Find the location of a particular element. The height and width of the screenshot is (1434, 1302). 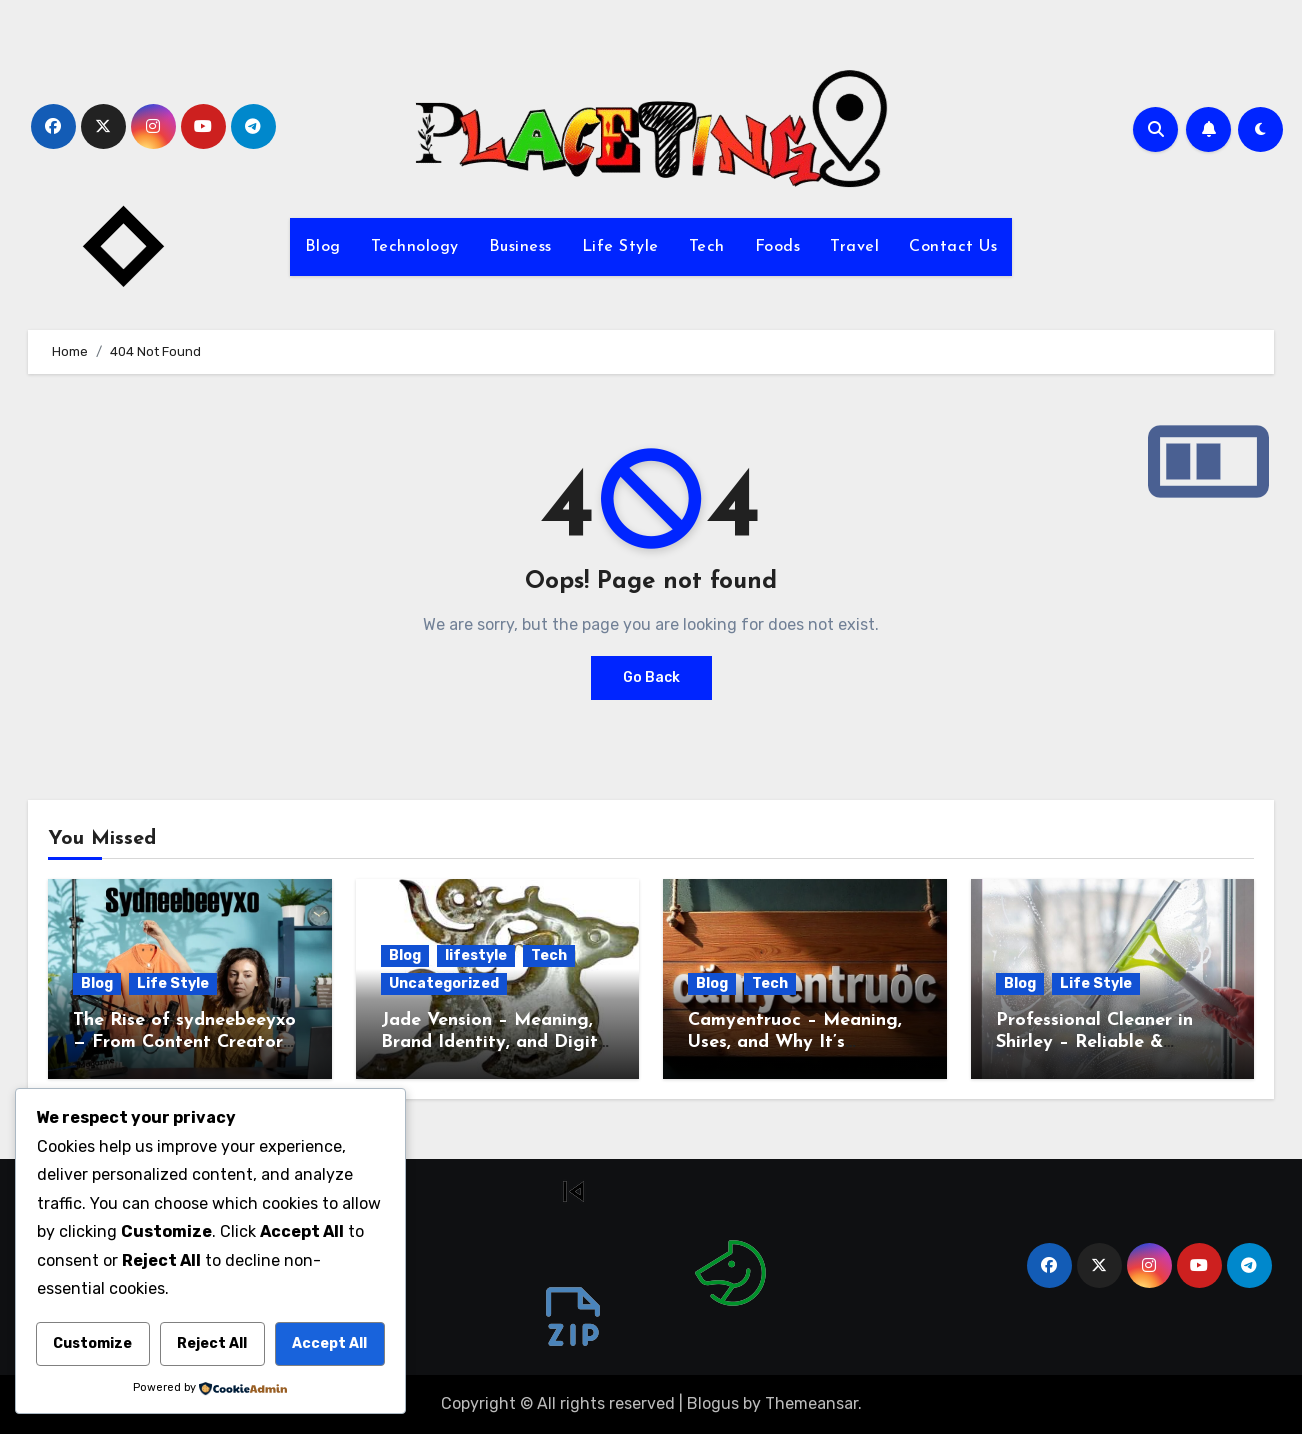

indicates battery at 50% charge is located at coordinates (1208, 461).